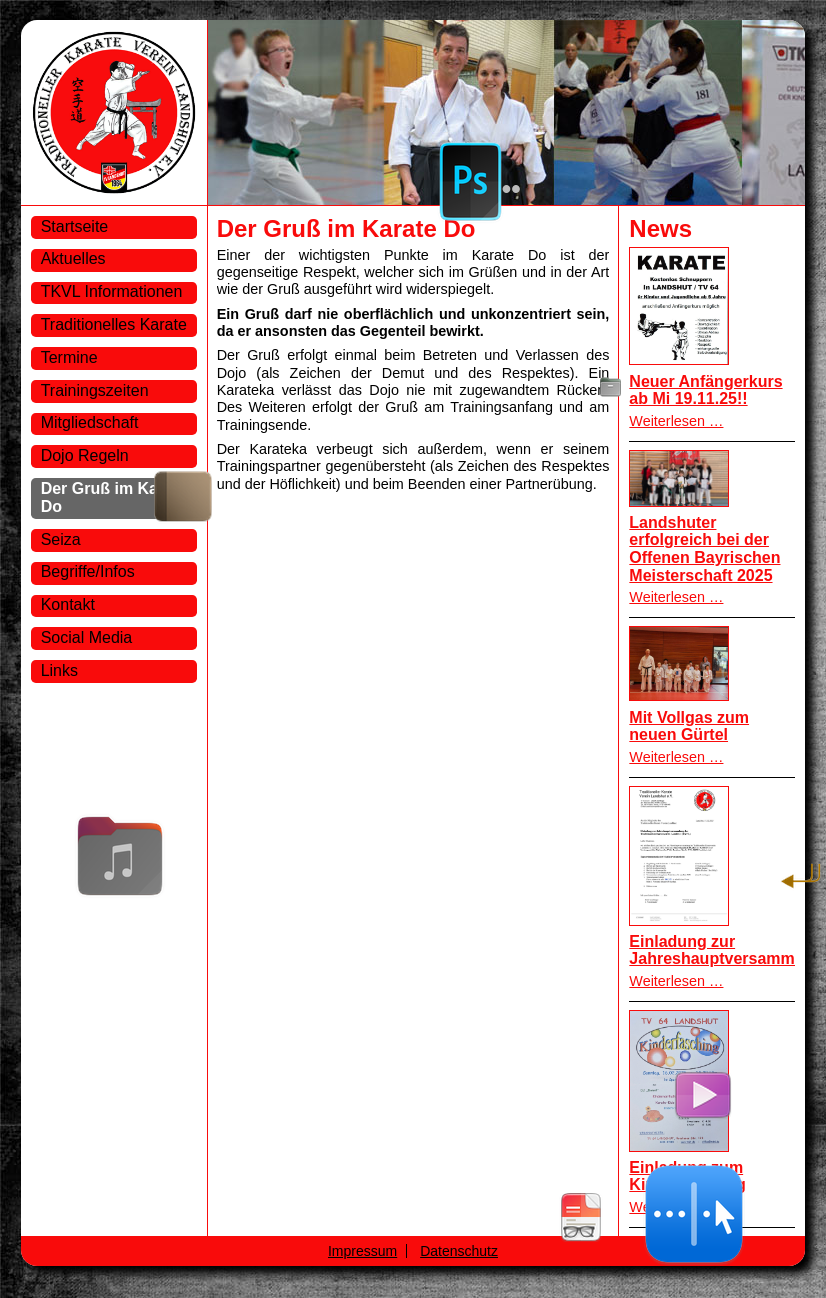  What do you see at coordinates (703, 1095) in the screenshot?
I see `open totem video player` at bounding box center [703, 1095].